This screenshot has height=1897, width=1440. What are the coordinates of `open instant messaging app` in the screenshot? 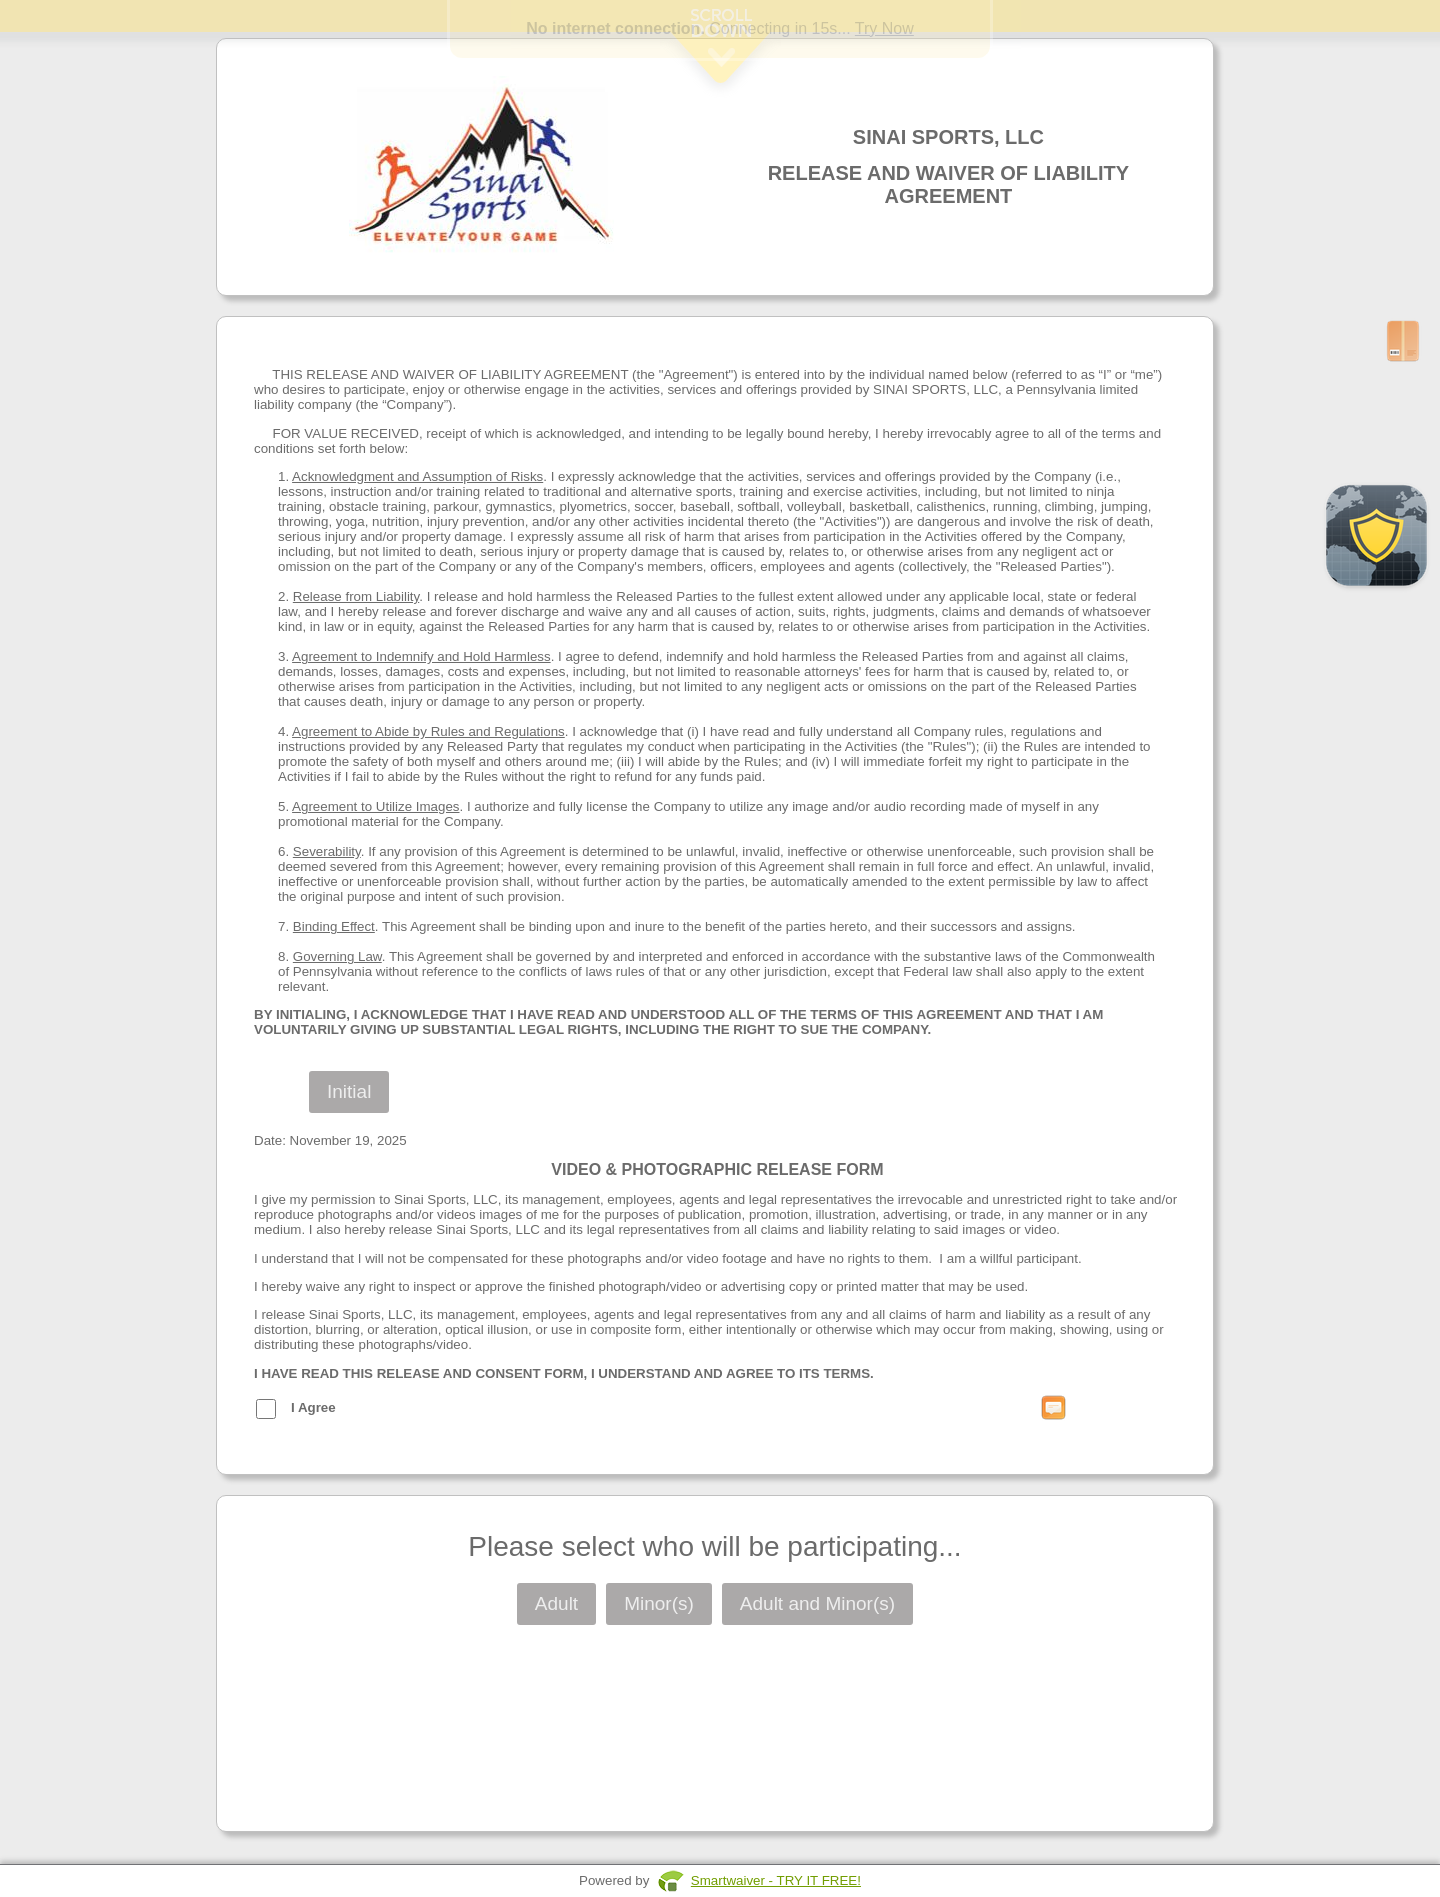 It's located at (1053, 1407).